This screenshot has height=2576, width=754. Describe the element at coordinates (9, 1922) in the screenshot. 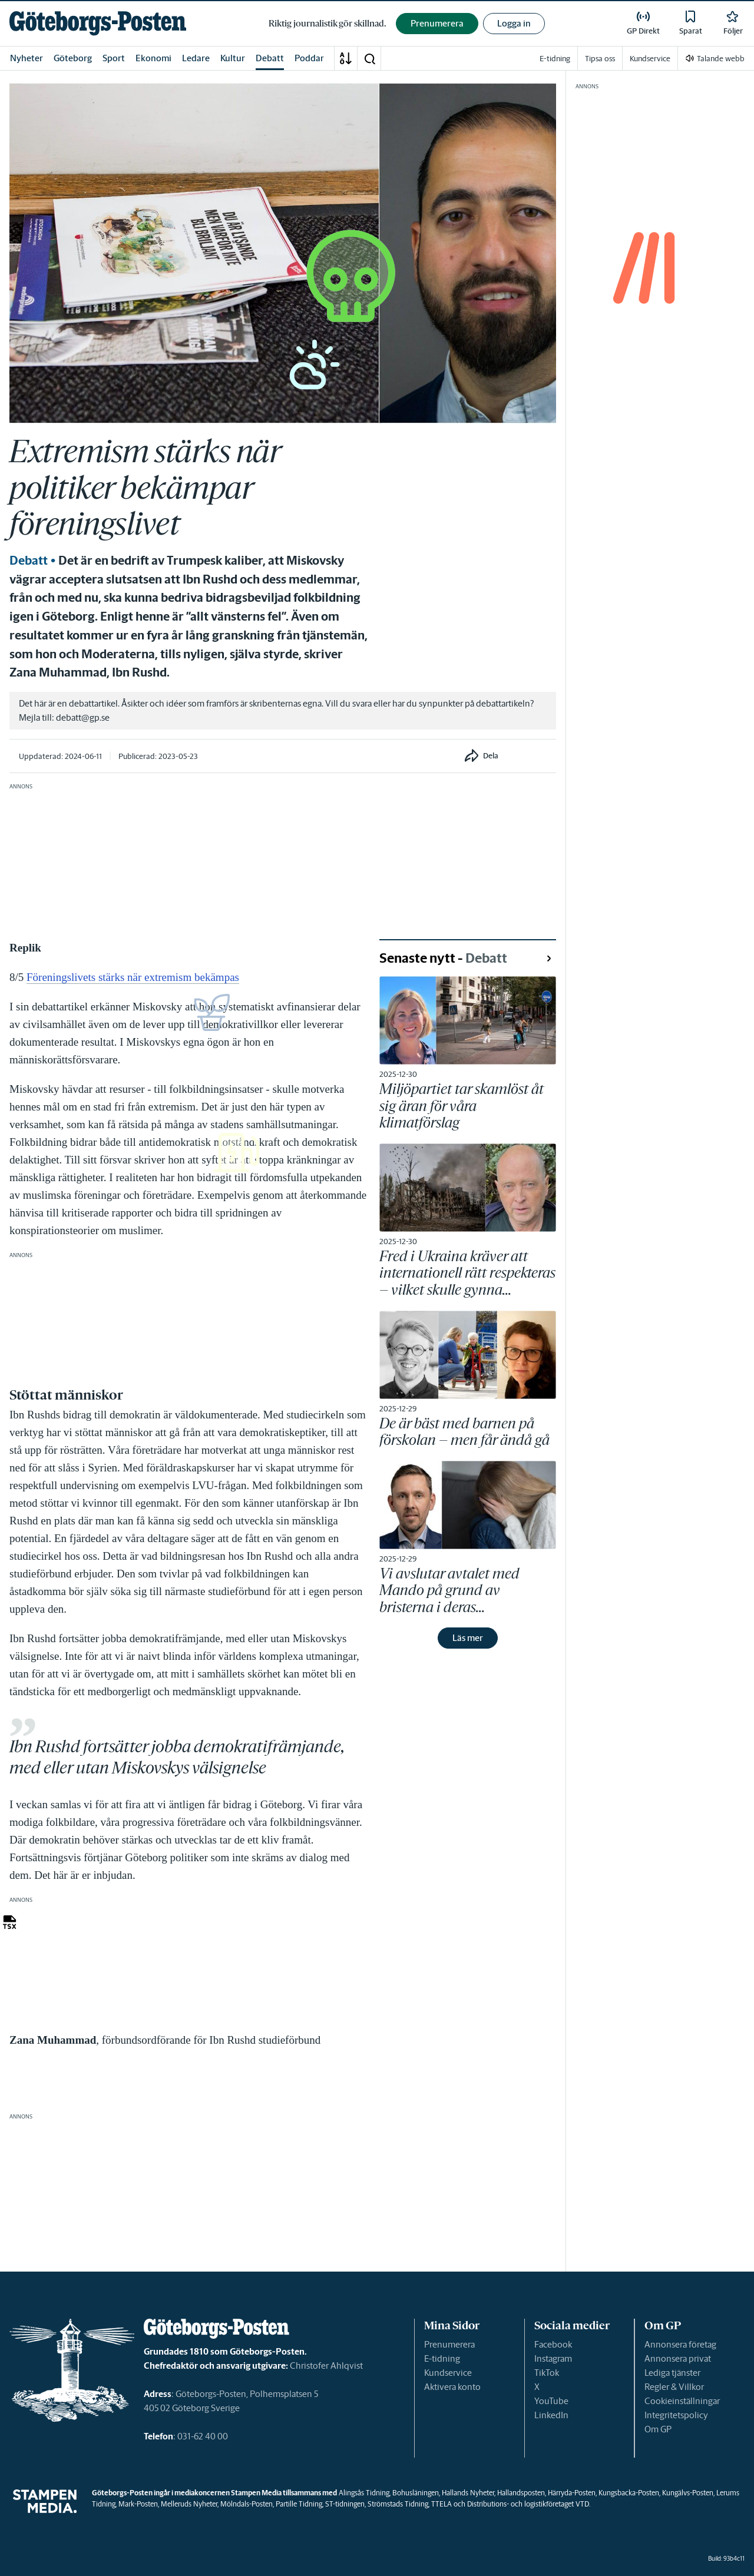

I see `open a TypeScript JSX file` at that location.